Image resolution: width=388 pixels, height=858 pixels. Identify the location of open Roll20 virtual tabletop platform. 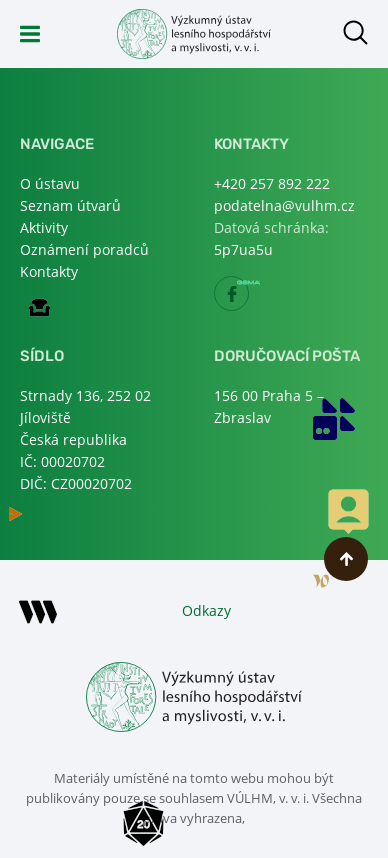
(143, 823).